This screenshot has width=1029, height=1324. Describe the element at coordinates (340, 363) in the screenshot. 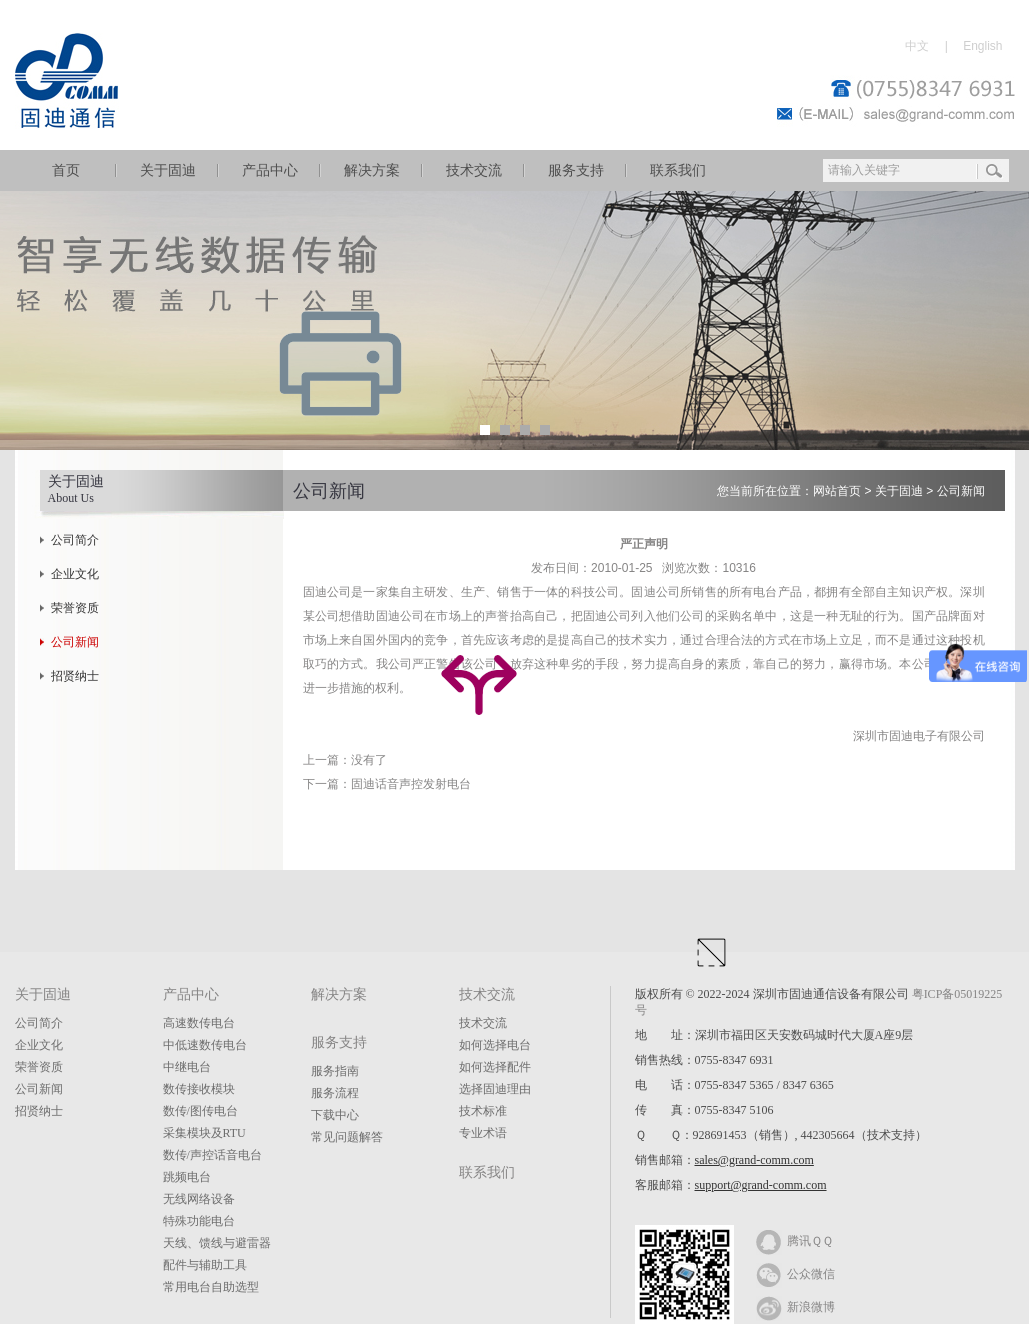

I see `print the current document` at that location.